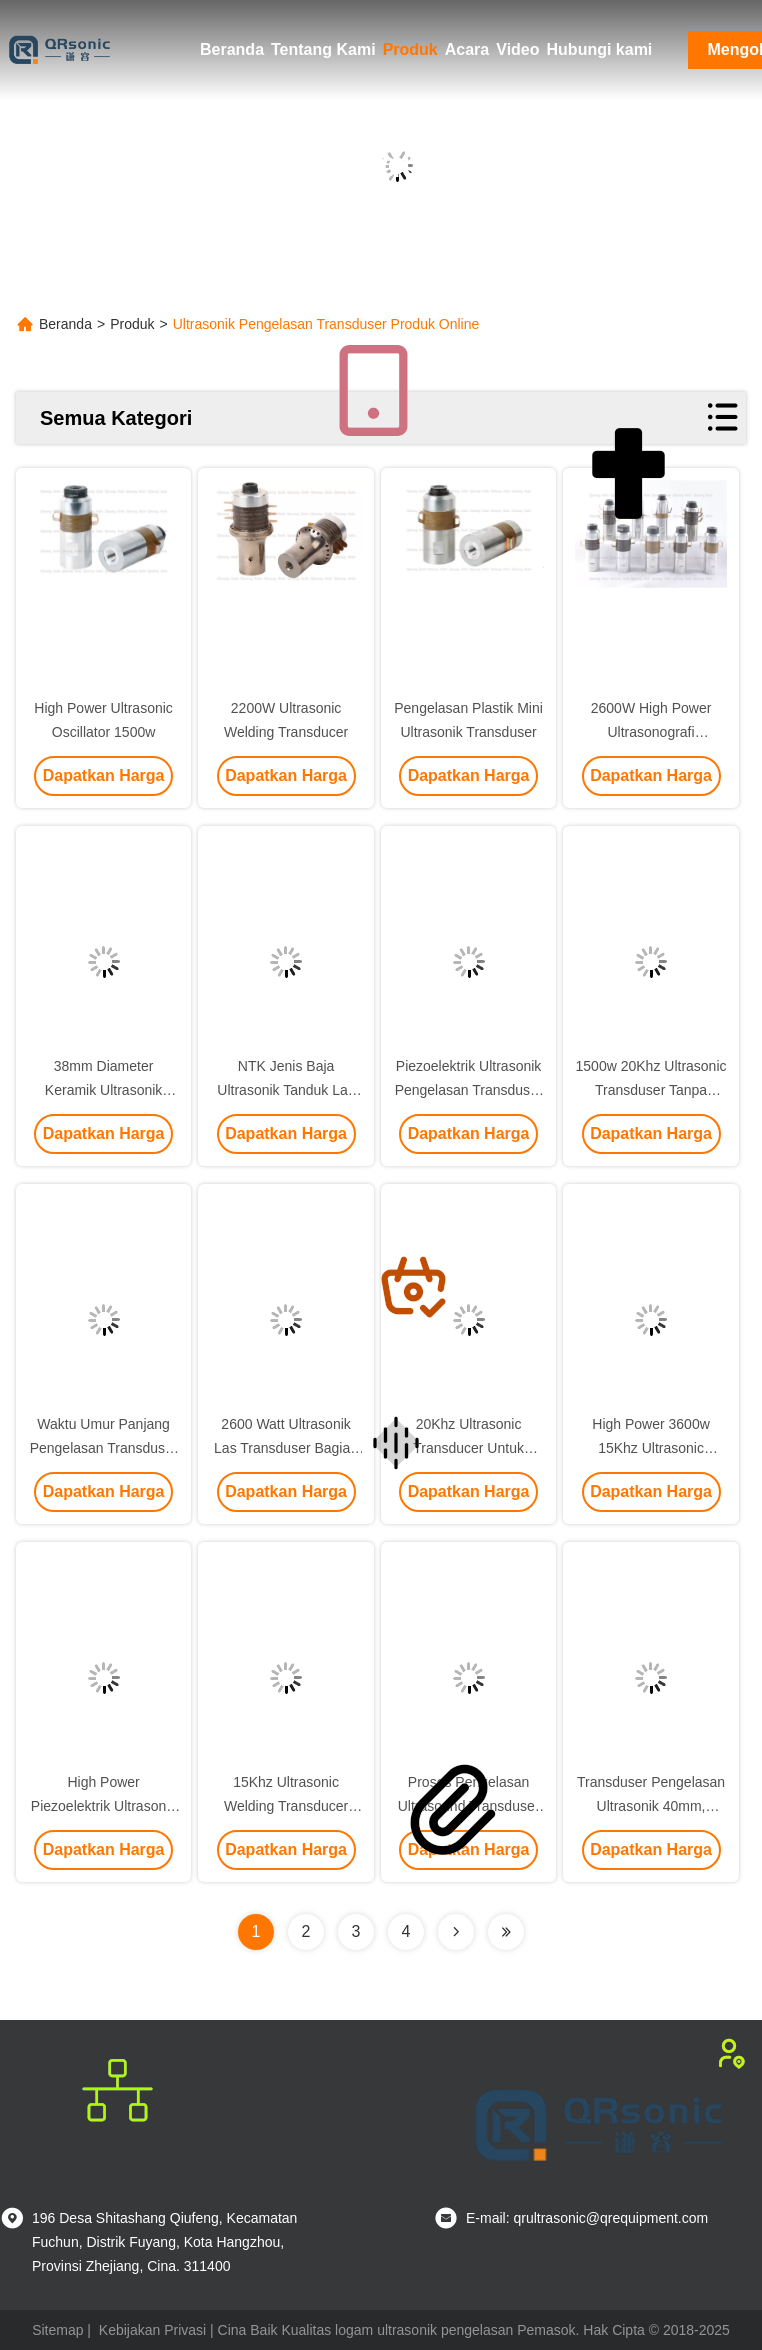  I want to click on view user's location on map, so click(729, 2053).